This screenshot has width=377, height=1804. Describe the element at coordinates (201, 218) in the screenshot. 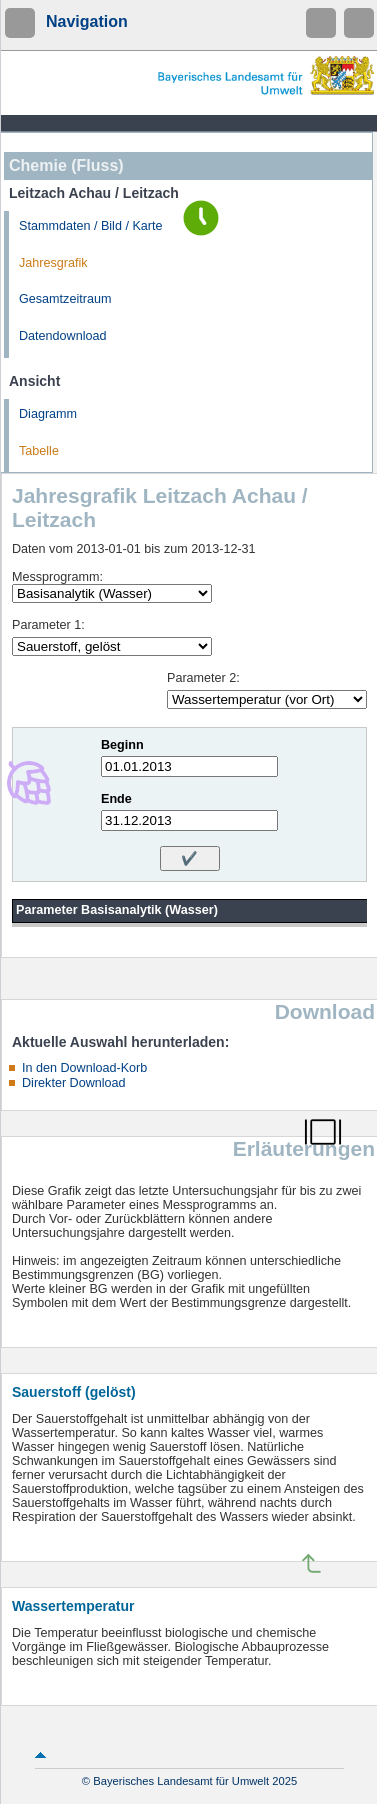

I see `indicates the current time or timestamp` at that location.